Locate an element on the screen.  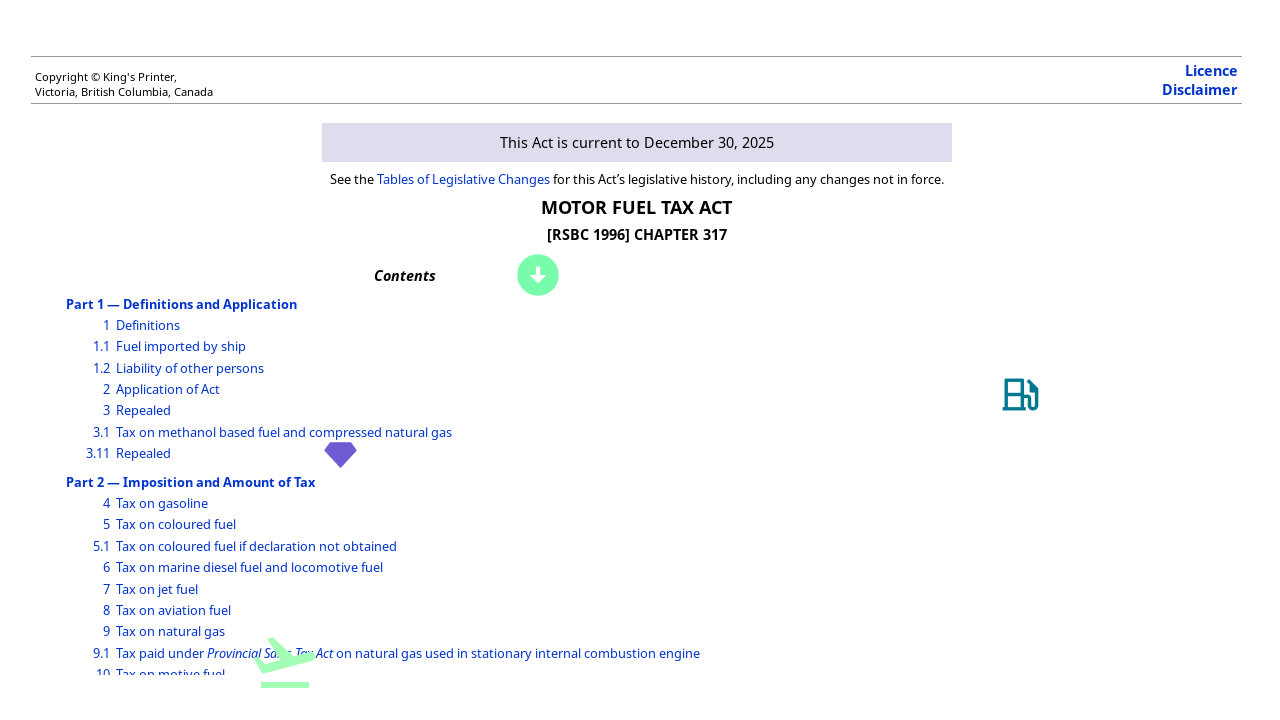
view departure flights is located at coordinates (285, 661).